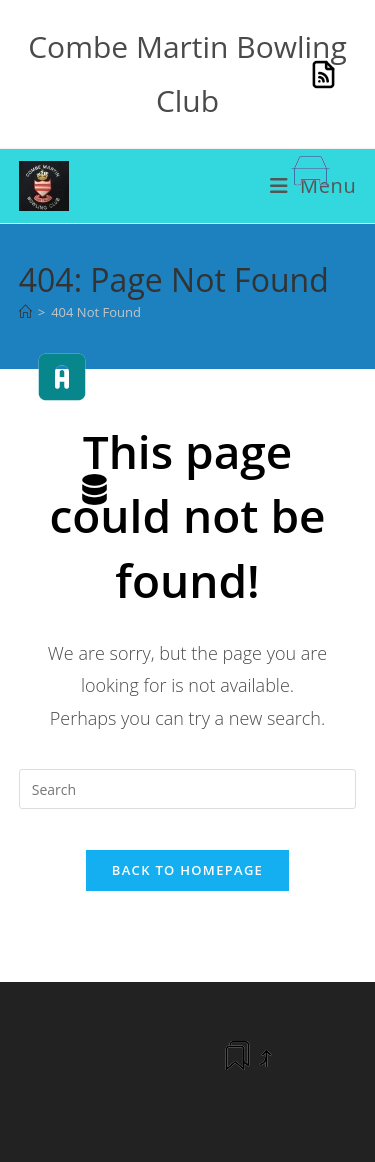  What do you see at coordinates (310, 171) in the screenshot?
I see `access vehicle or car-related features` at bounding box center [310, 171].